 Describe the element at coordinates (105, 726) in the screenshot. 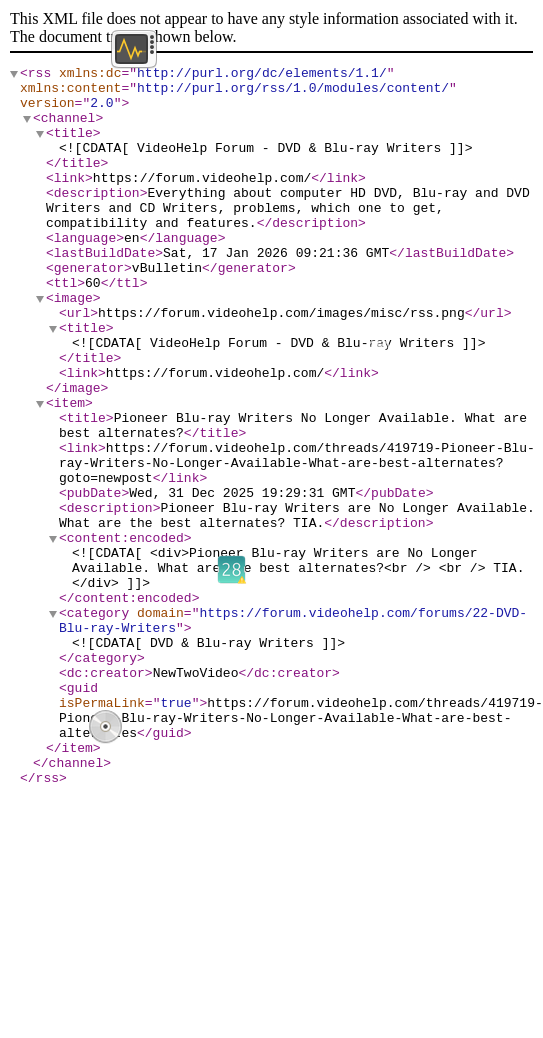

I see `indicates a CD/DVD drive or optical media device` at that location.